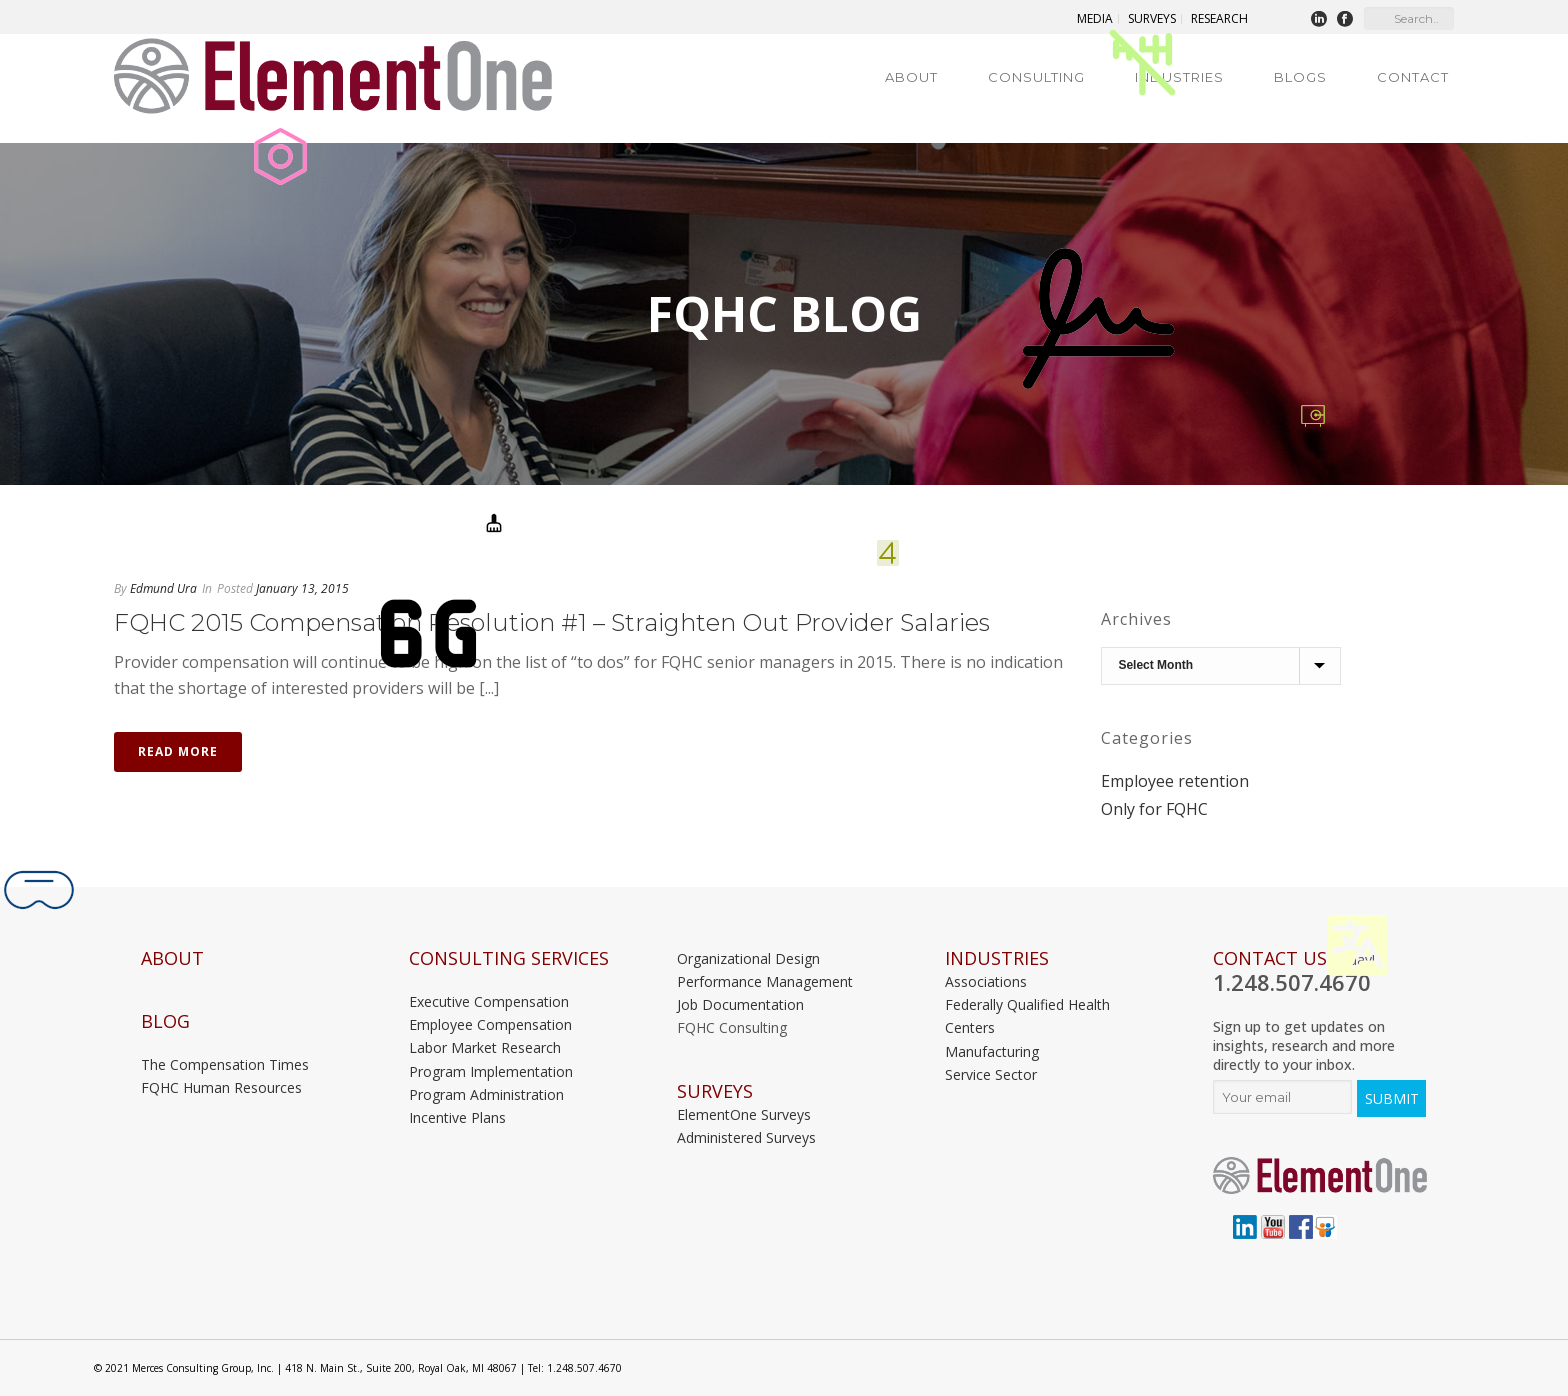 This screenshot has height=1396, width=1568. I want to click on sign a document or form, so click(1098, 318).